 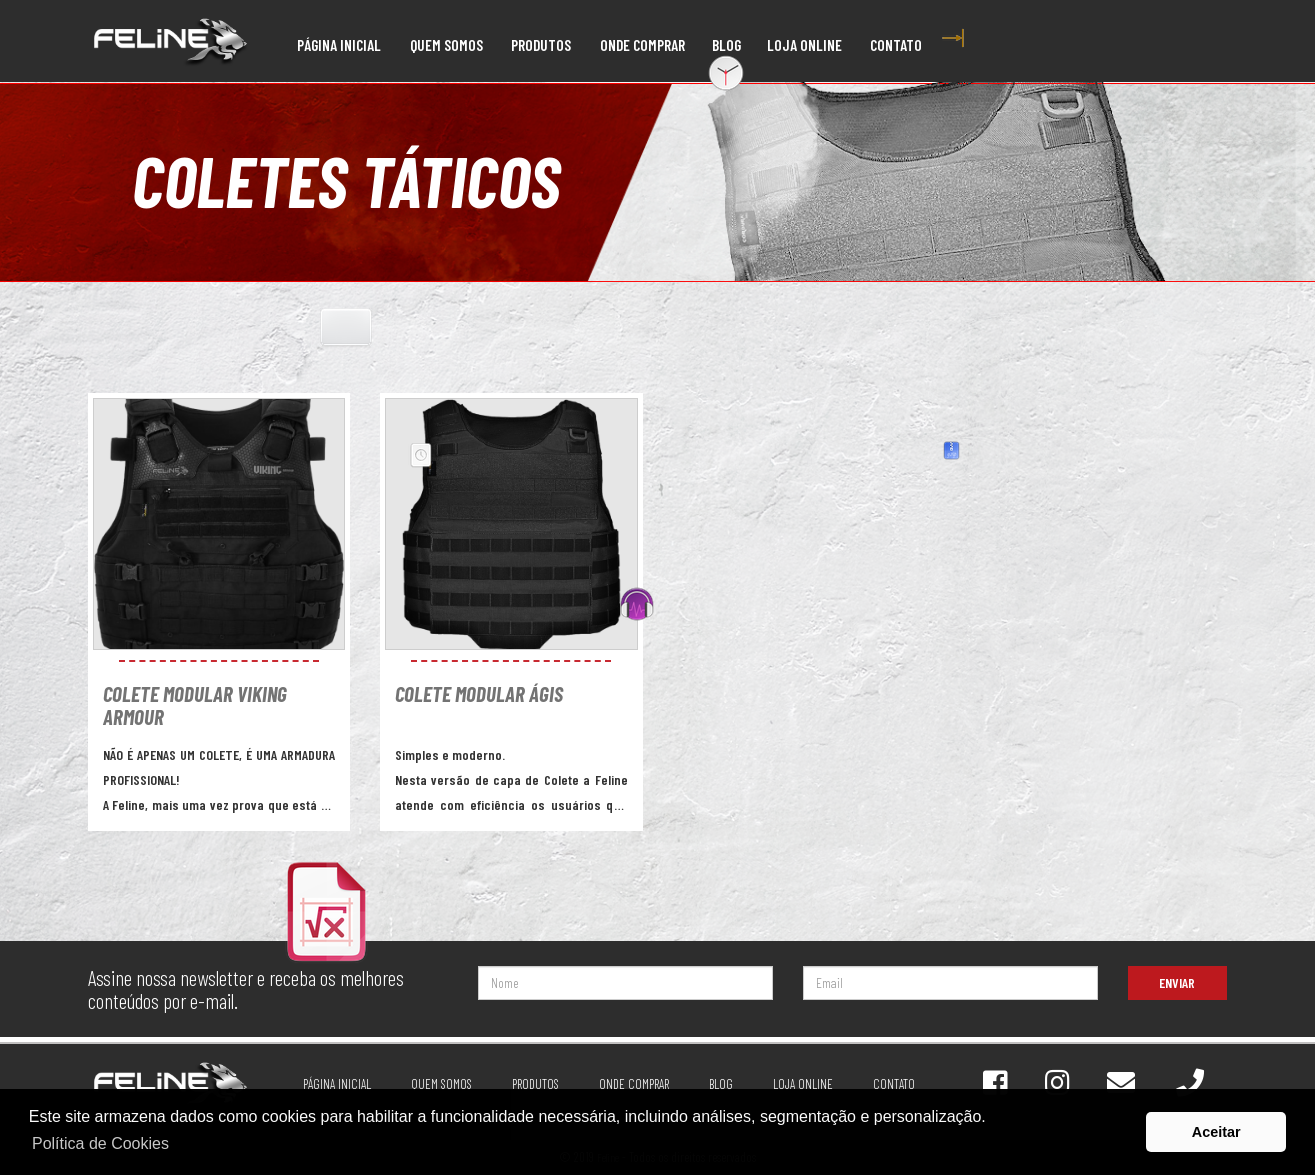 I want to click on skip to the last item in a list or queue, so click(x=953, y=38).